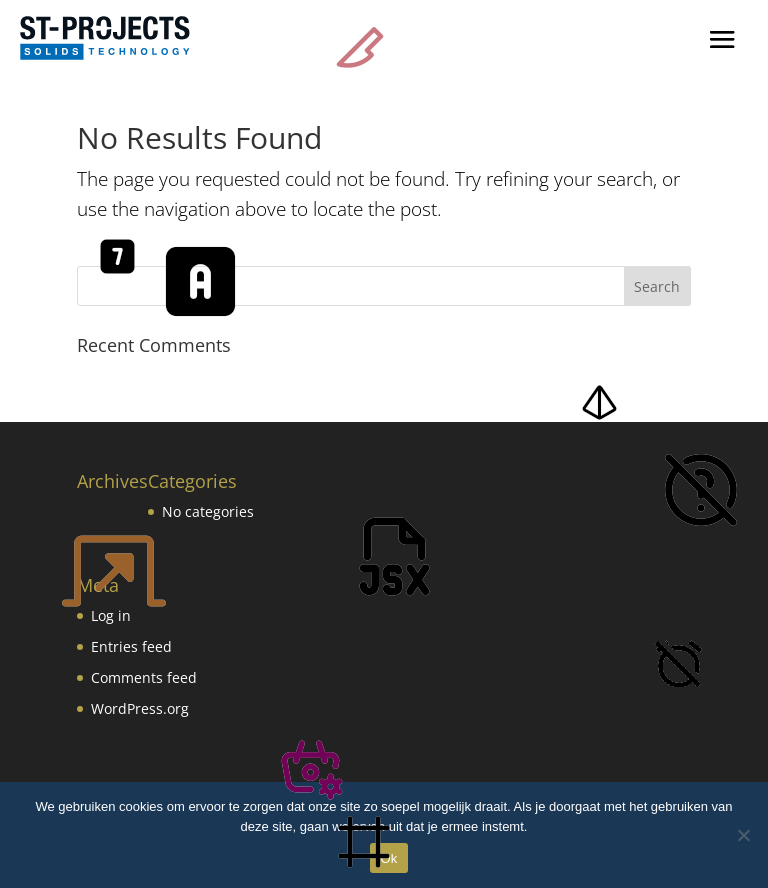 The width and height of the screenshot is (768, 888). I want to click on slice or cut selected content, so click(360, 48).